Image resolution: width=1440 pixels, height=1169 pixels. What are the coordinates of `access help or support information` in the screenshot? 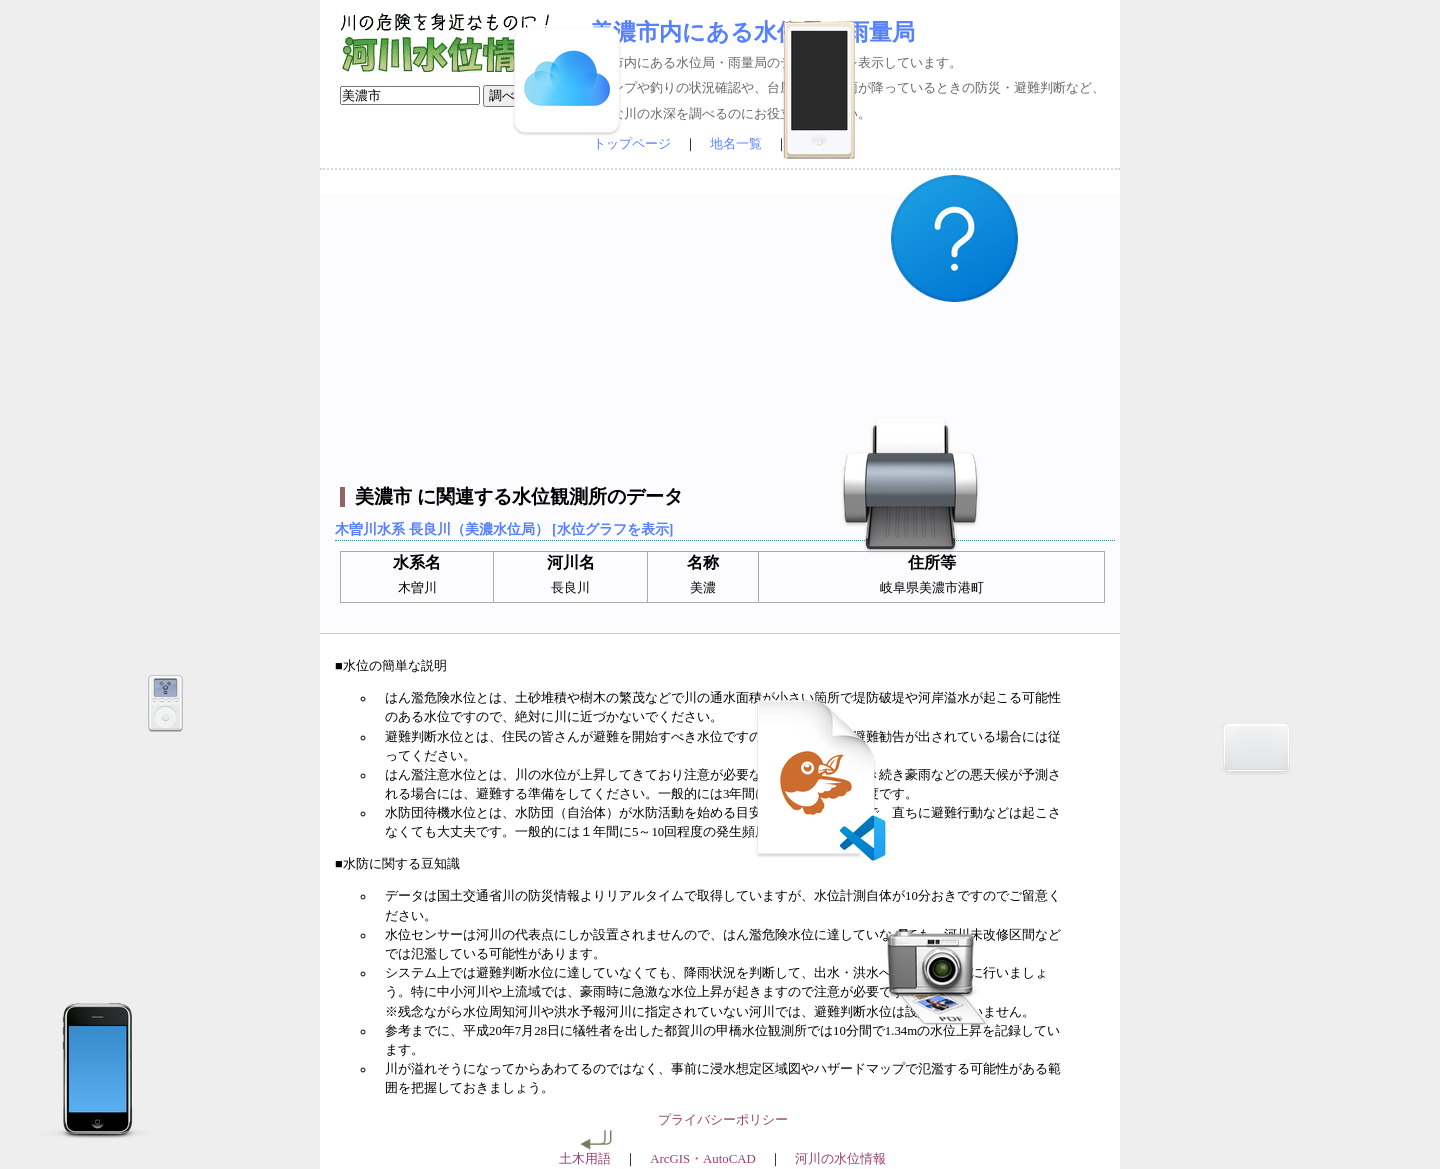 It's located at (954, 238).